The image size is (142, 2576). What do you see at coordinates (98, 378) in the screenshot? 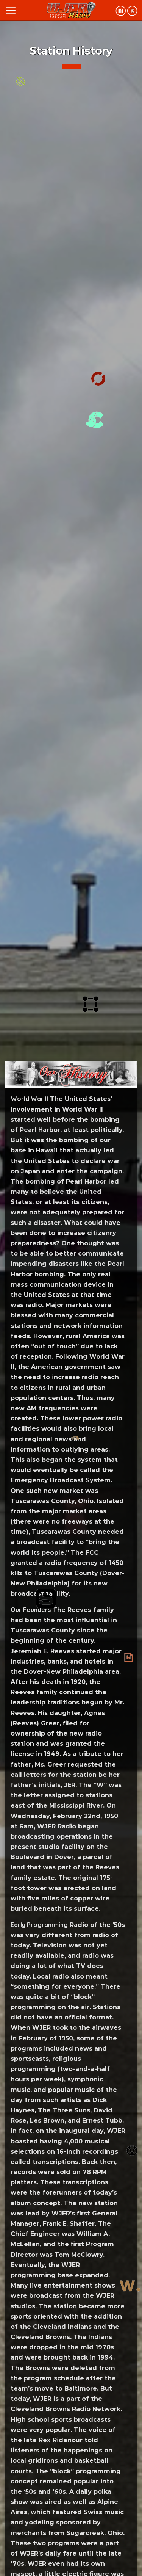
I see `open rustdesk remote desktop application` at bounding box center [98, 378].